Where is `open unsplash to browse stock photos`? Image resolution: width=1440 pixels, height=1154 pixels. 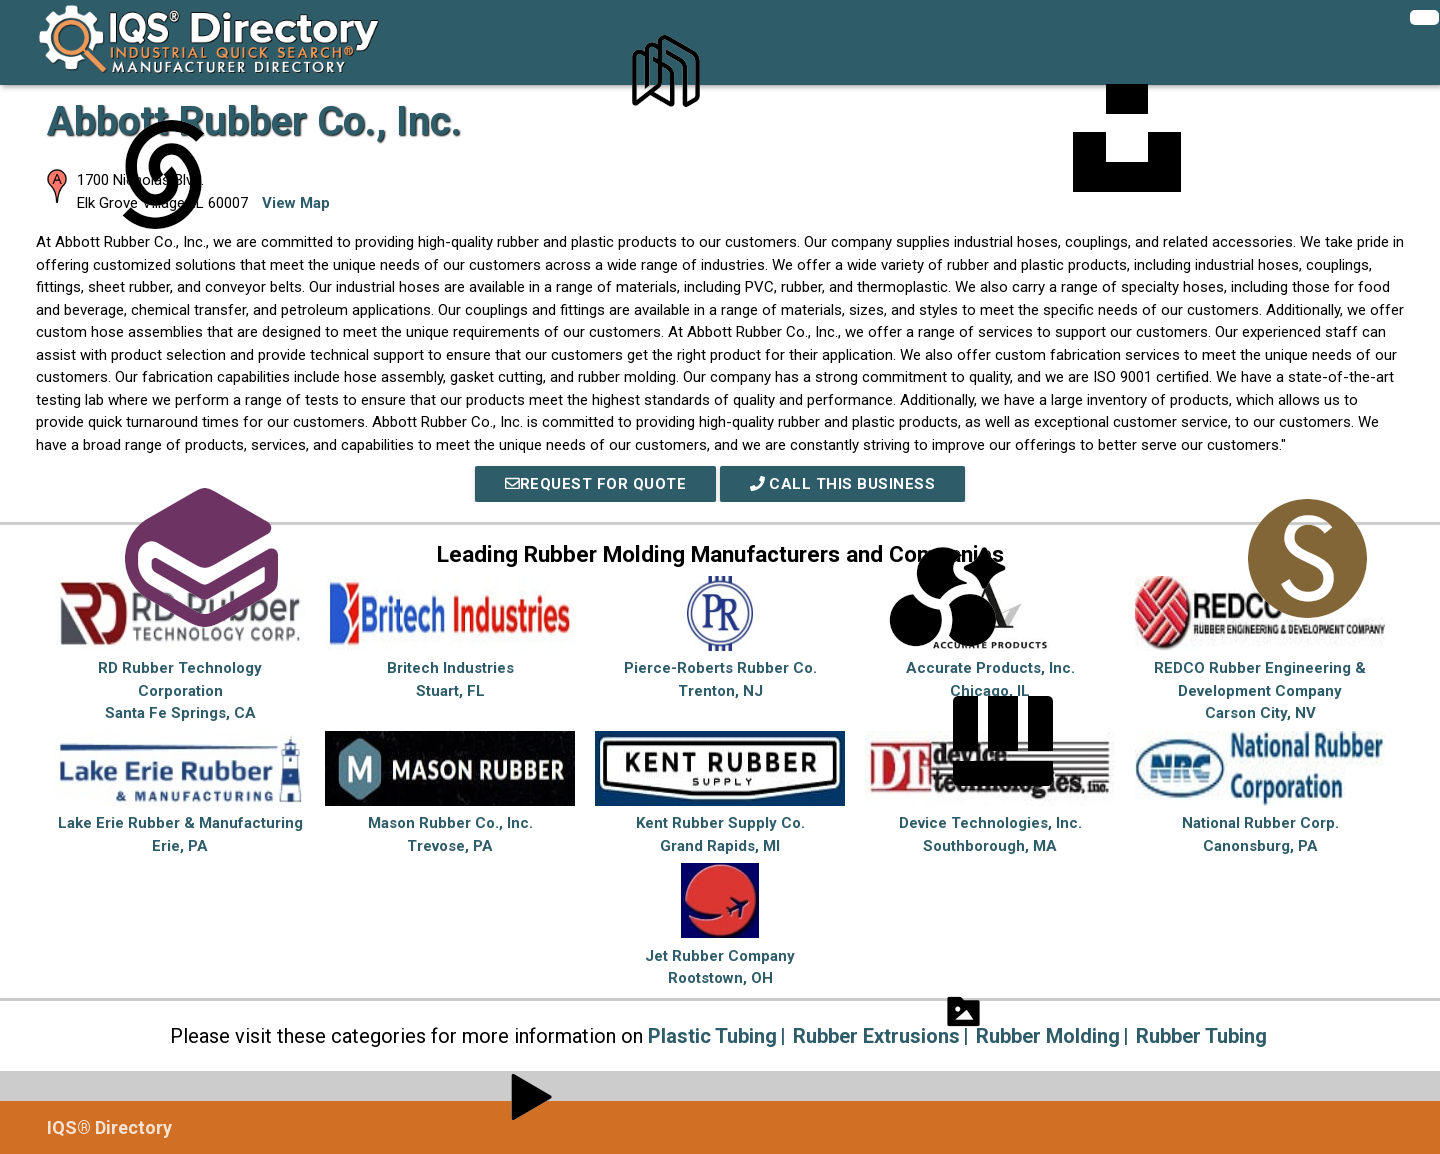
open unsplash to browse stock photos is located at coordinates (1127, 138).